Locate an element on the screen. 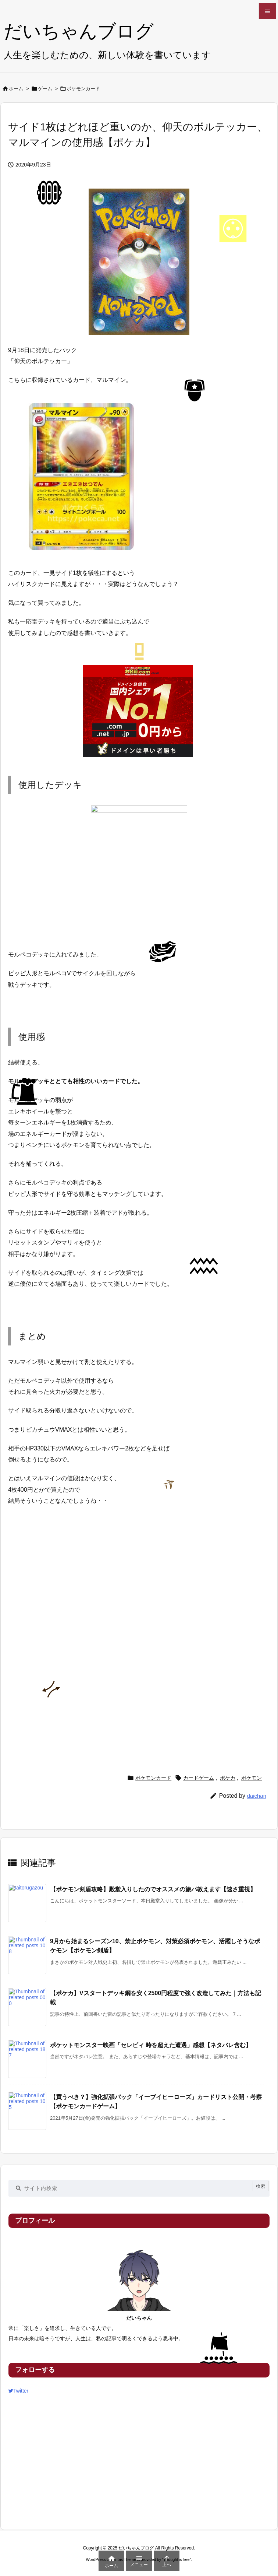 This screenshot has width=278, height=2576. indicates seafood or shellfish category is located at coordinates (162, 951).